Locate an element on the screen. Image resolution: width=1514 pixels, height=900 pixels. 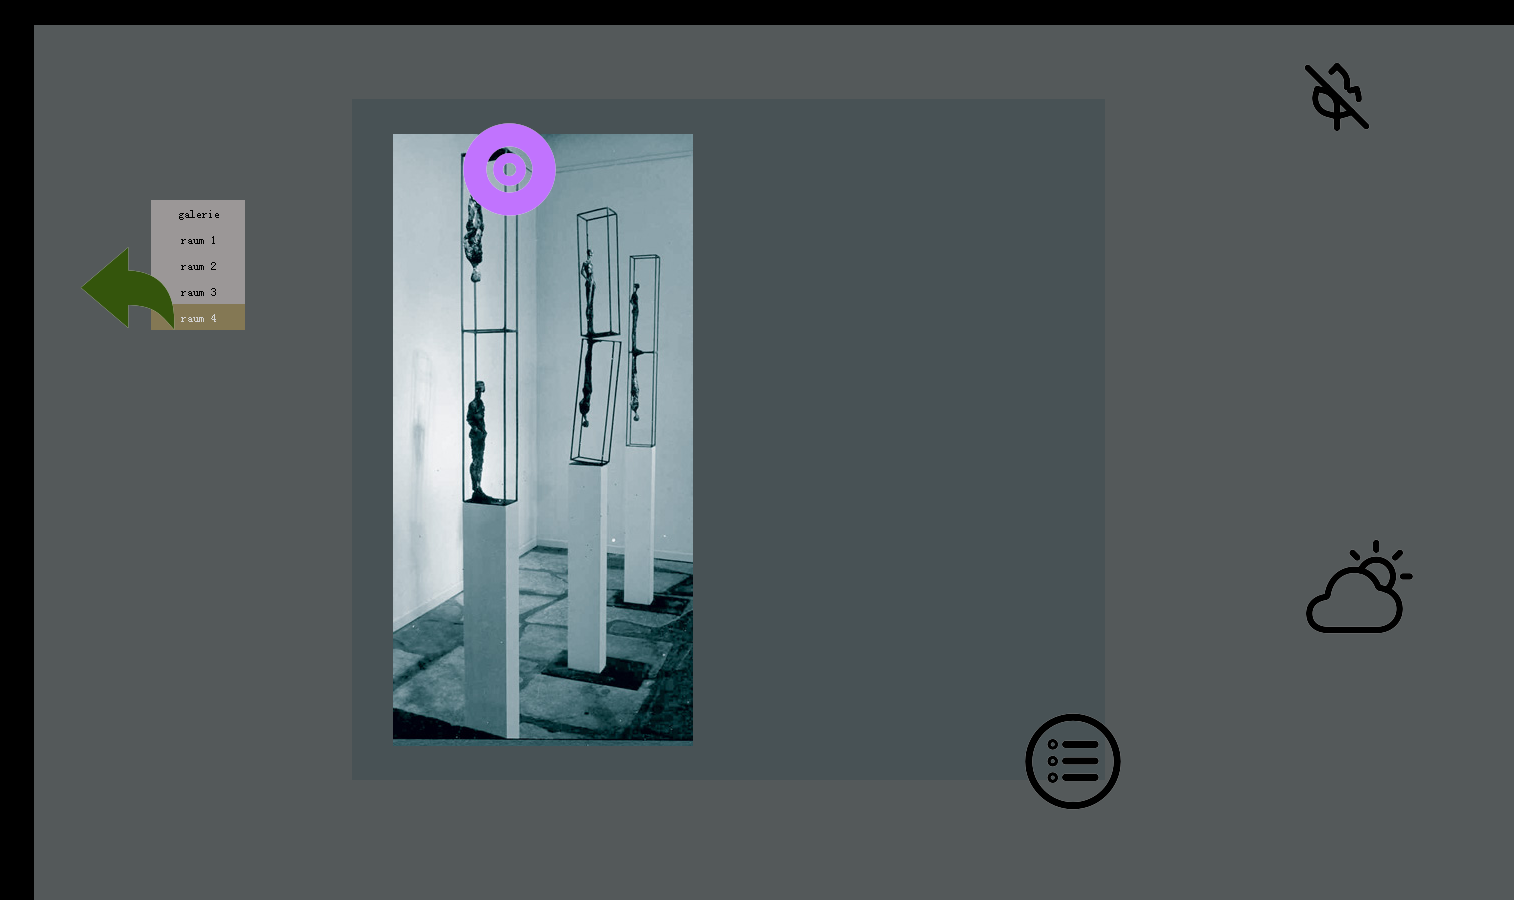
play or access music library is located at coordinates (509, 169).